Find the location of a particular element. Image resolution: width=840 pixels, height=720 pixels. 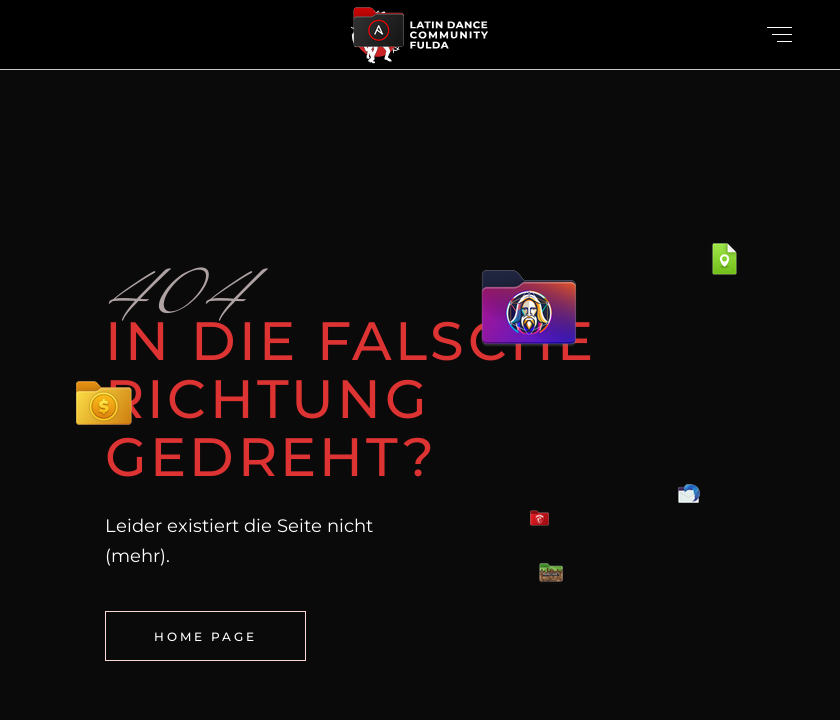

open Leonardo.ai project folder is located at coordinates (528, 309).